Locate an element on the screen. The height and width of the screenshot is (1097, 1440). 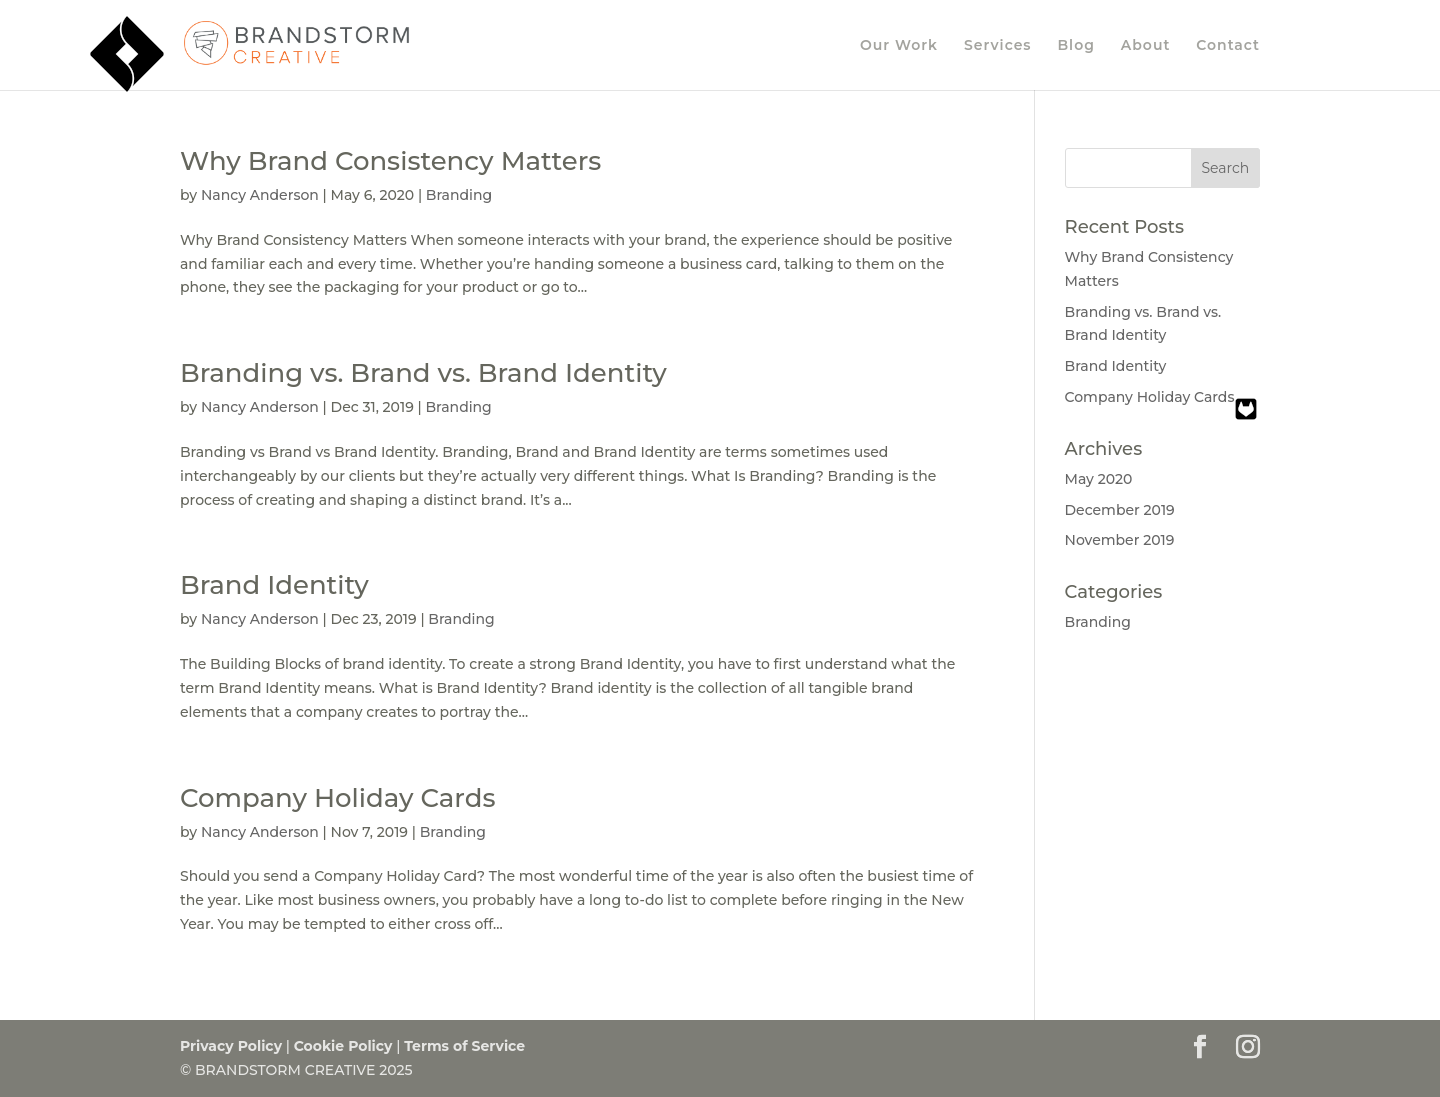
open GitLab repository is located at coordinates (1246, 409).